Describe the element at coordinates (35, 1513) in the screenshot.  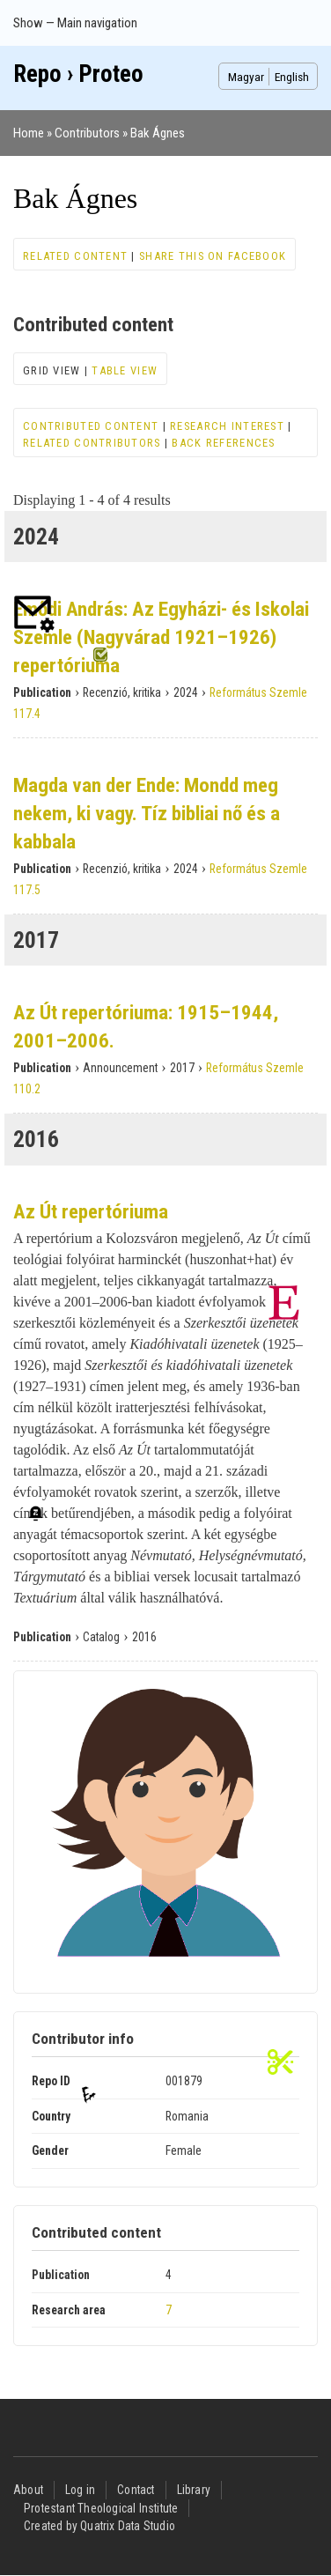
I see `snooze notifications temporarily` at that location.